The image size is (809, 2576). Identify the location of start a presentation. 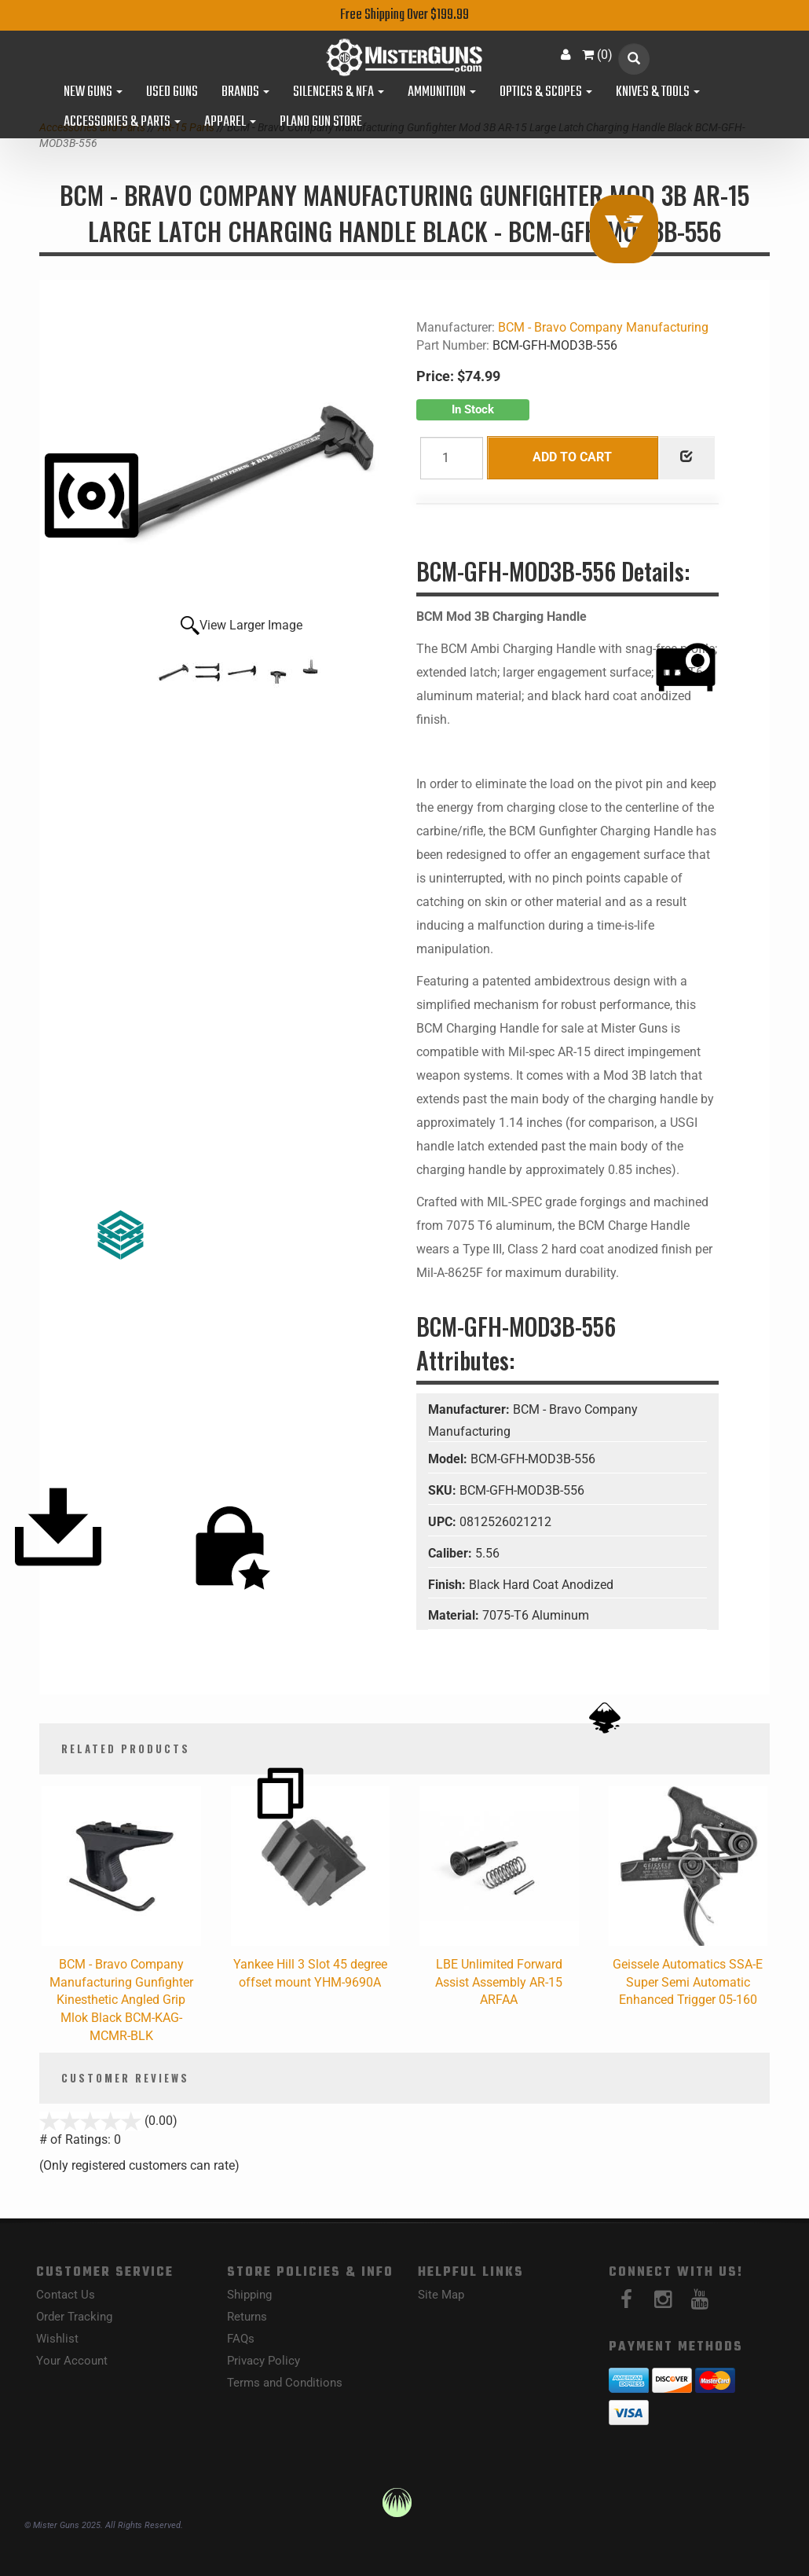
(686, 667).